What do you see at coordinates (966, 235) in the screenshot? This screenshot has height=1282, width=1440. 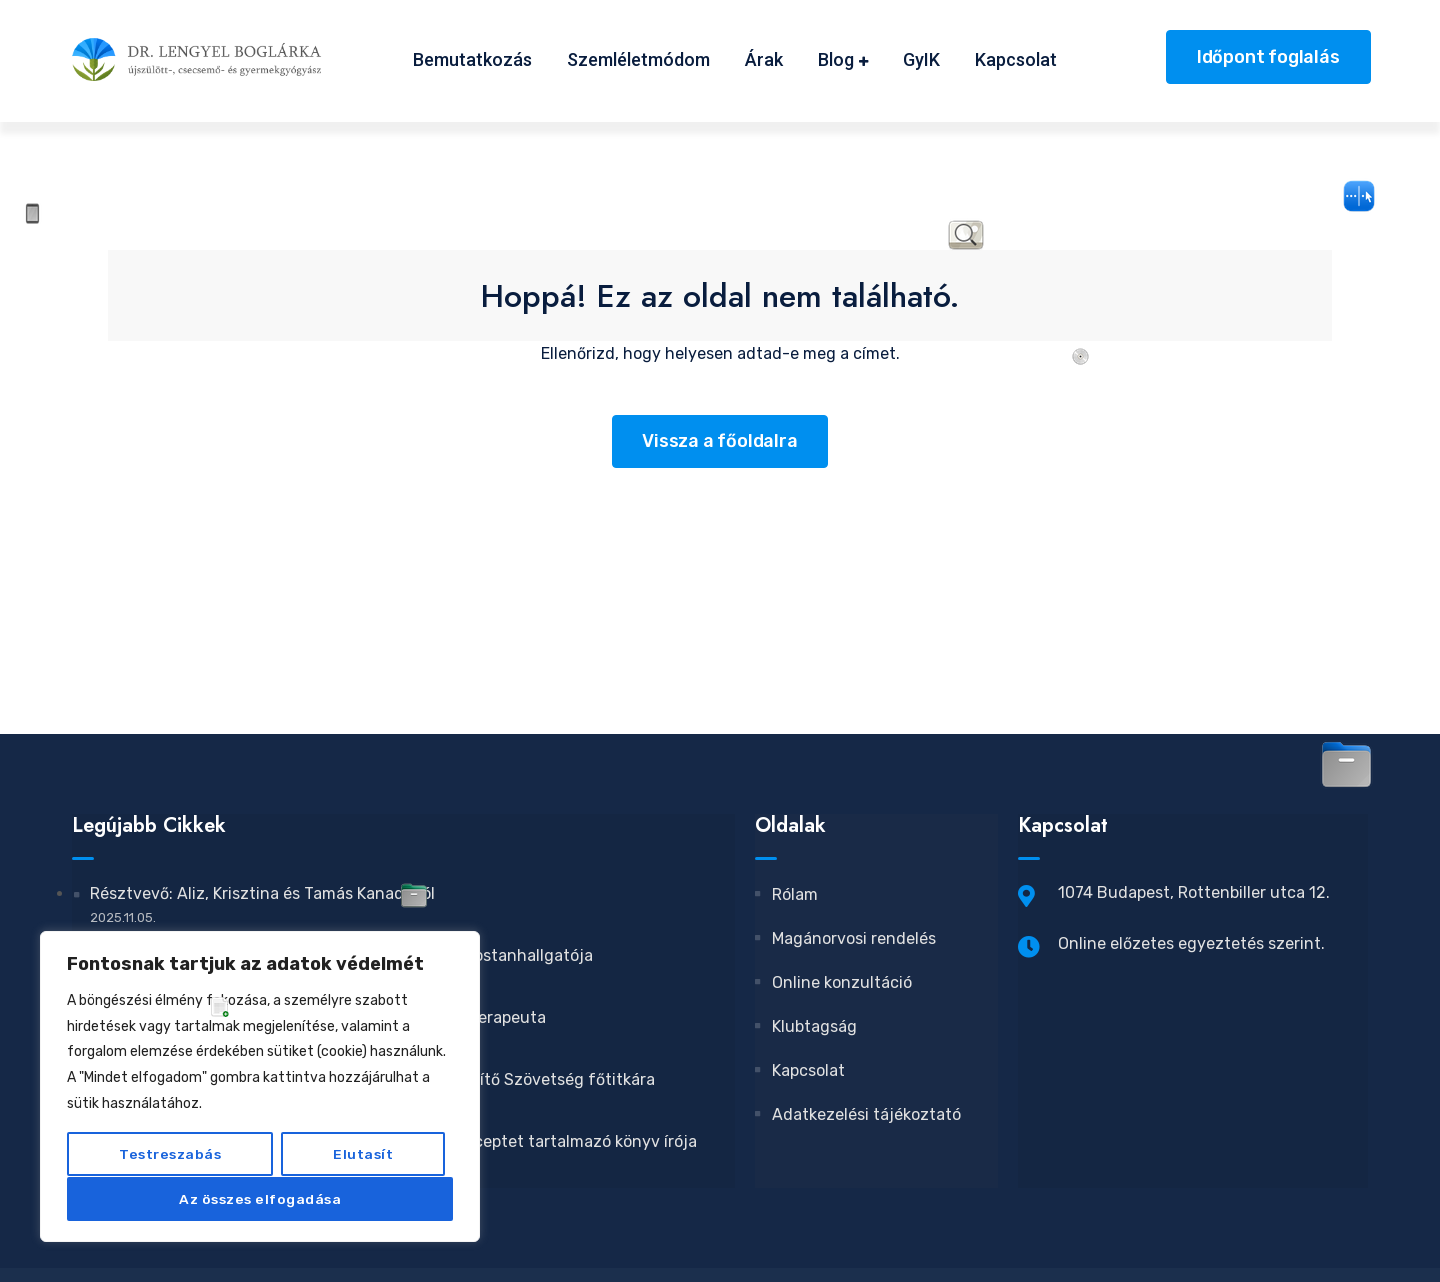 I see `open the image viewer application` at bounding box center [966, 235].